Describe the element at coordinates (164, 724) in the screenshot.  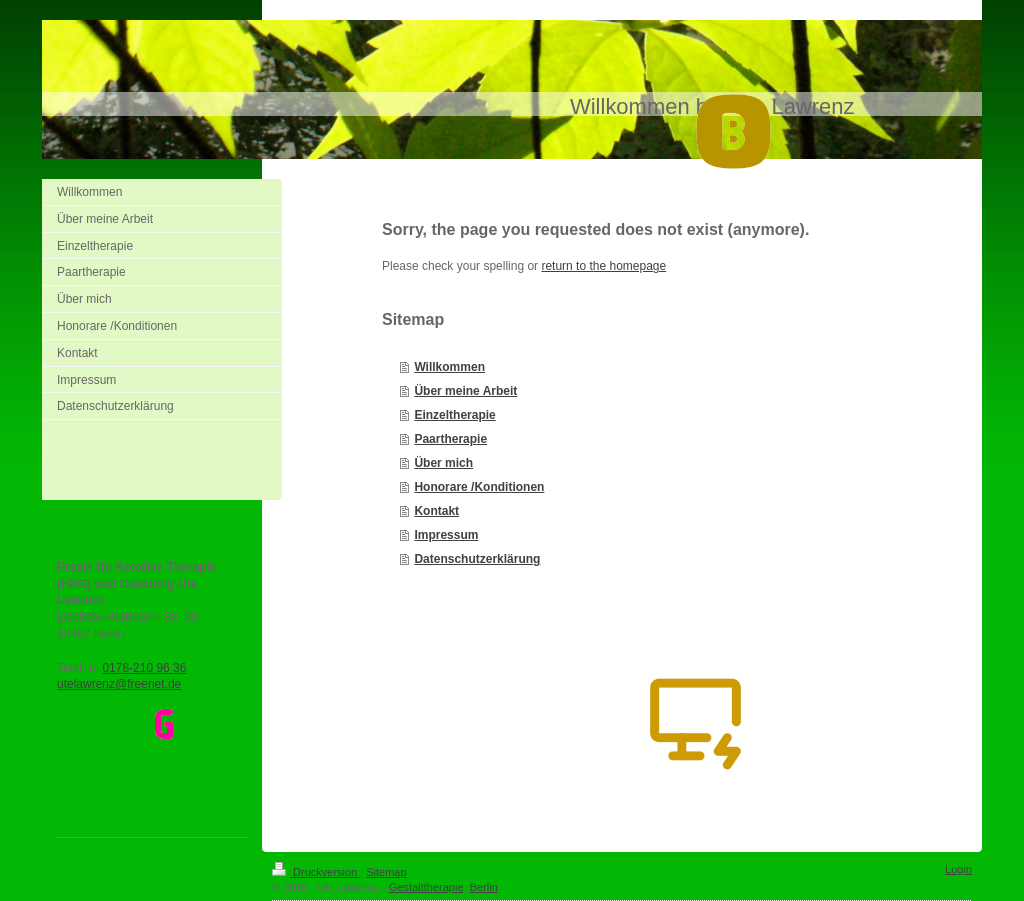
I see `indicates GPRS/2G network connection` at that location.